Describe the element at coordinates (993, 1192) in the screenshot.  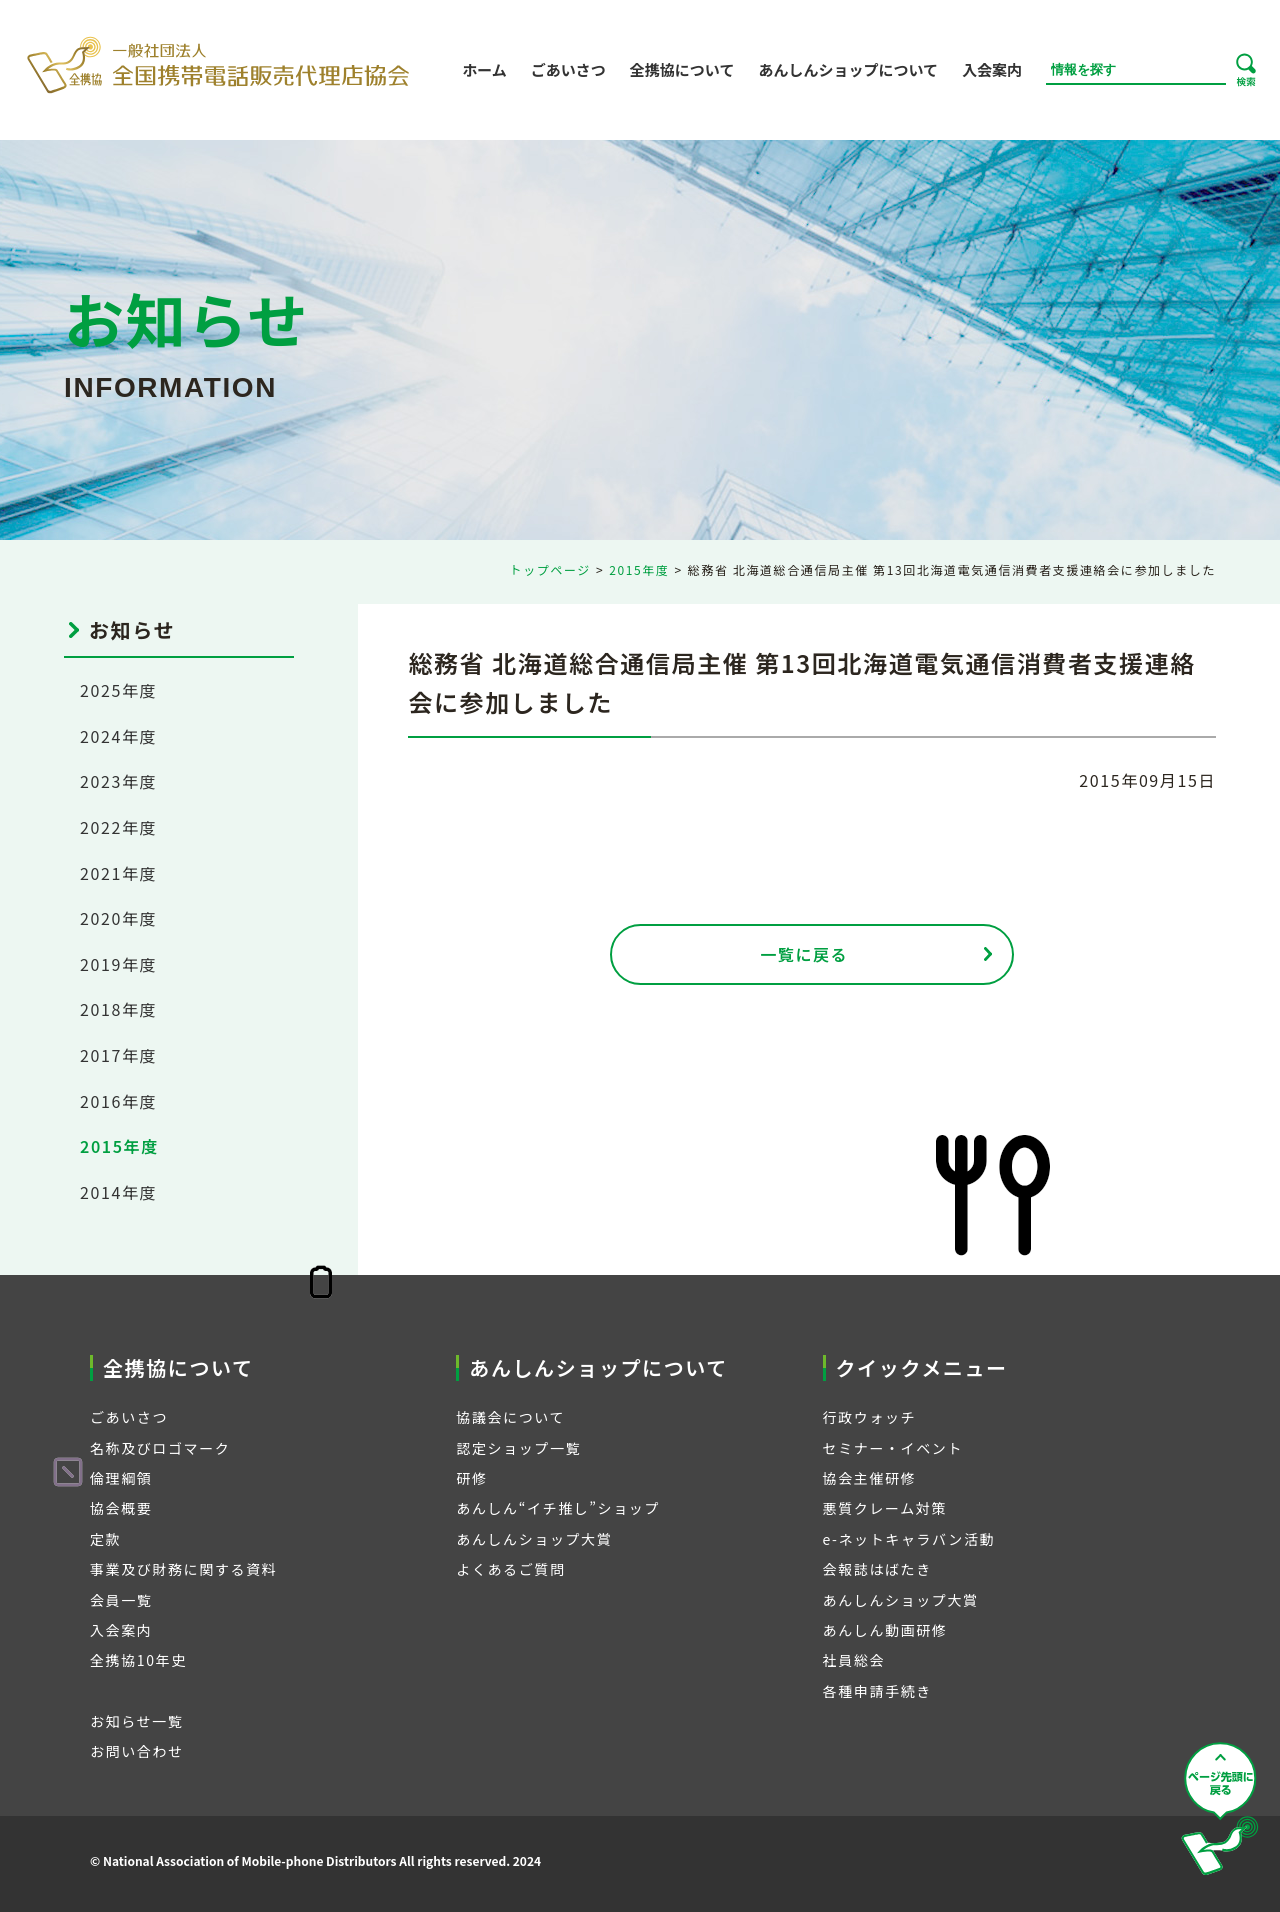
I see `access food or dining options` at that location.